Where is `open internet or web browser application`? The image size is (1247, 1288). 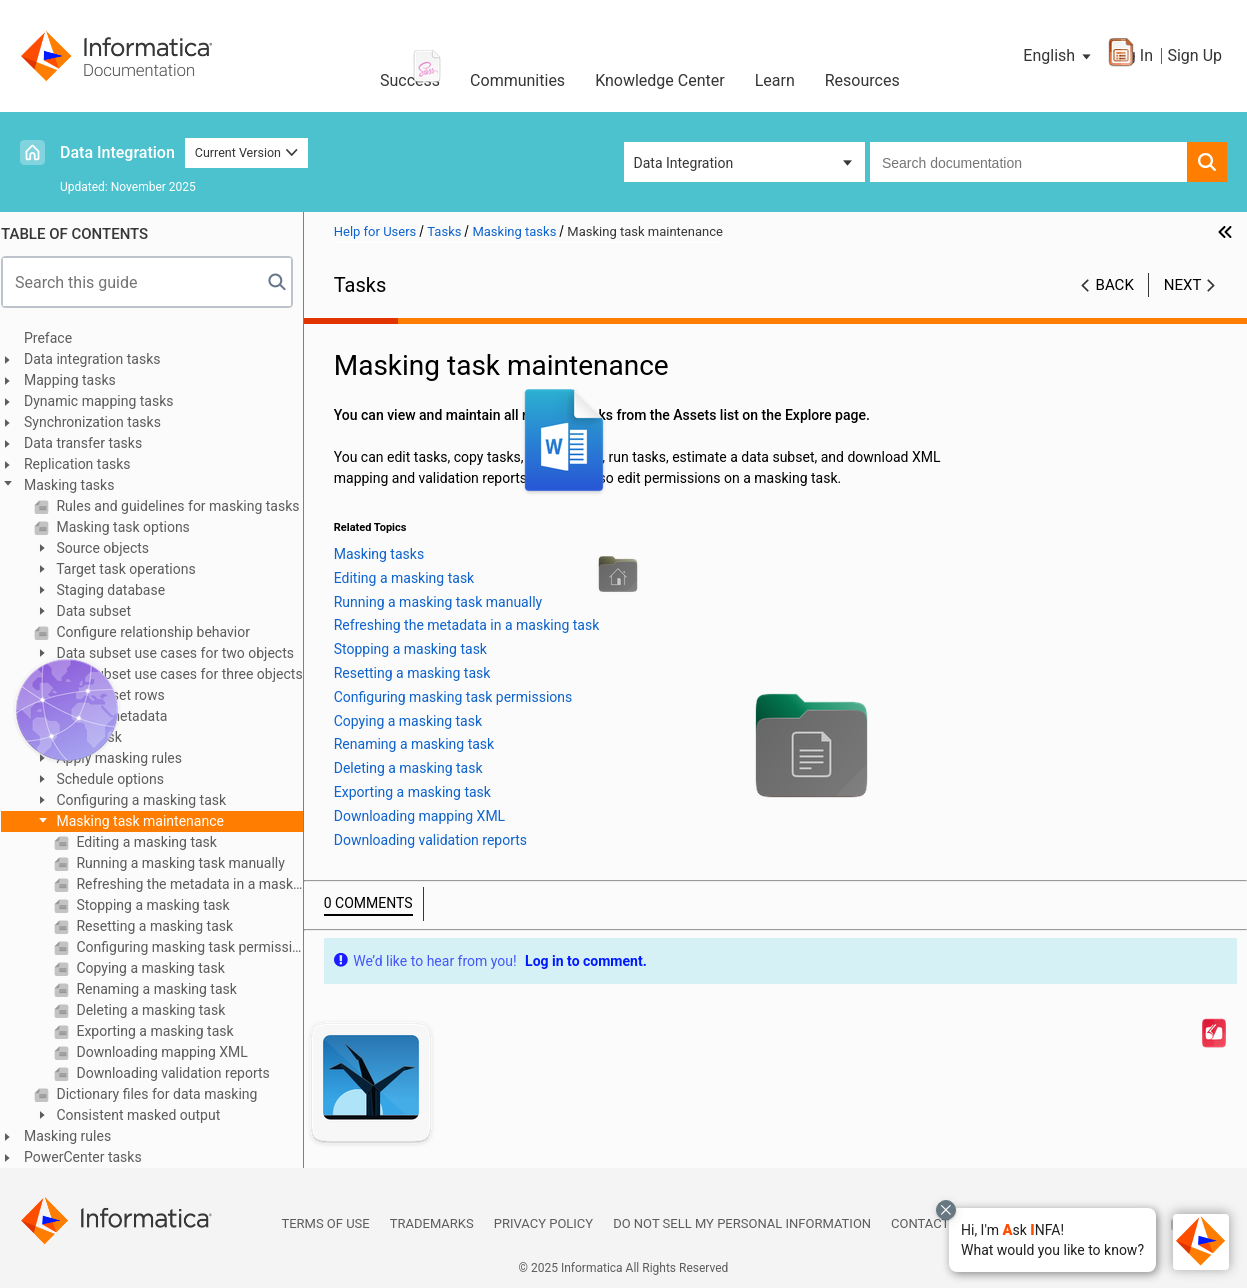
open internet or web browser application is located at coordinates (67, 710).